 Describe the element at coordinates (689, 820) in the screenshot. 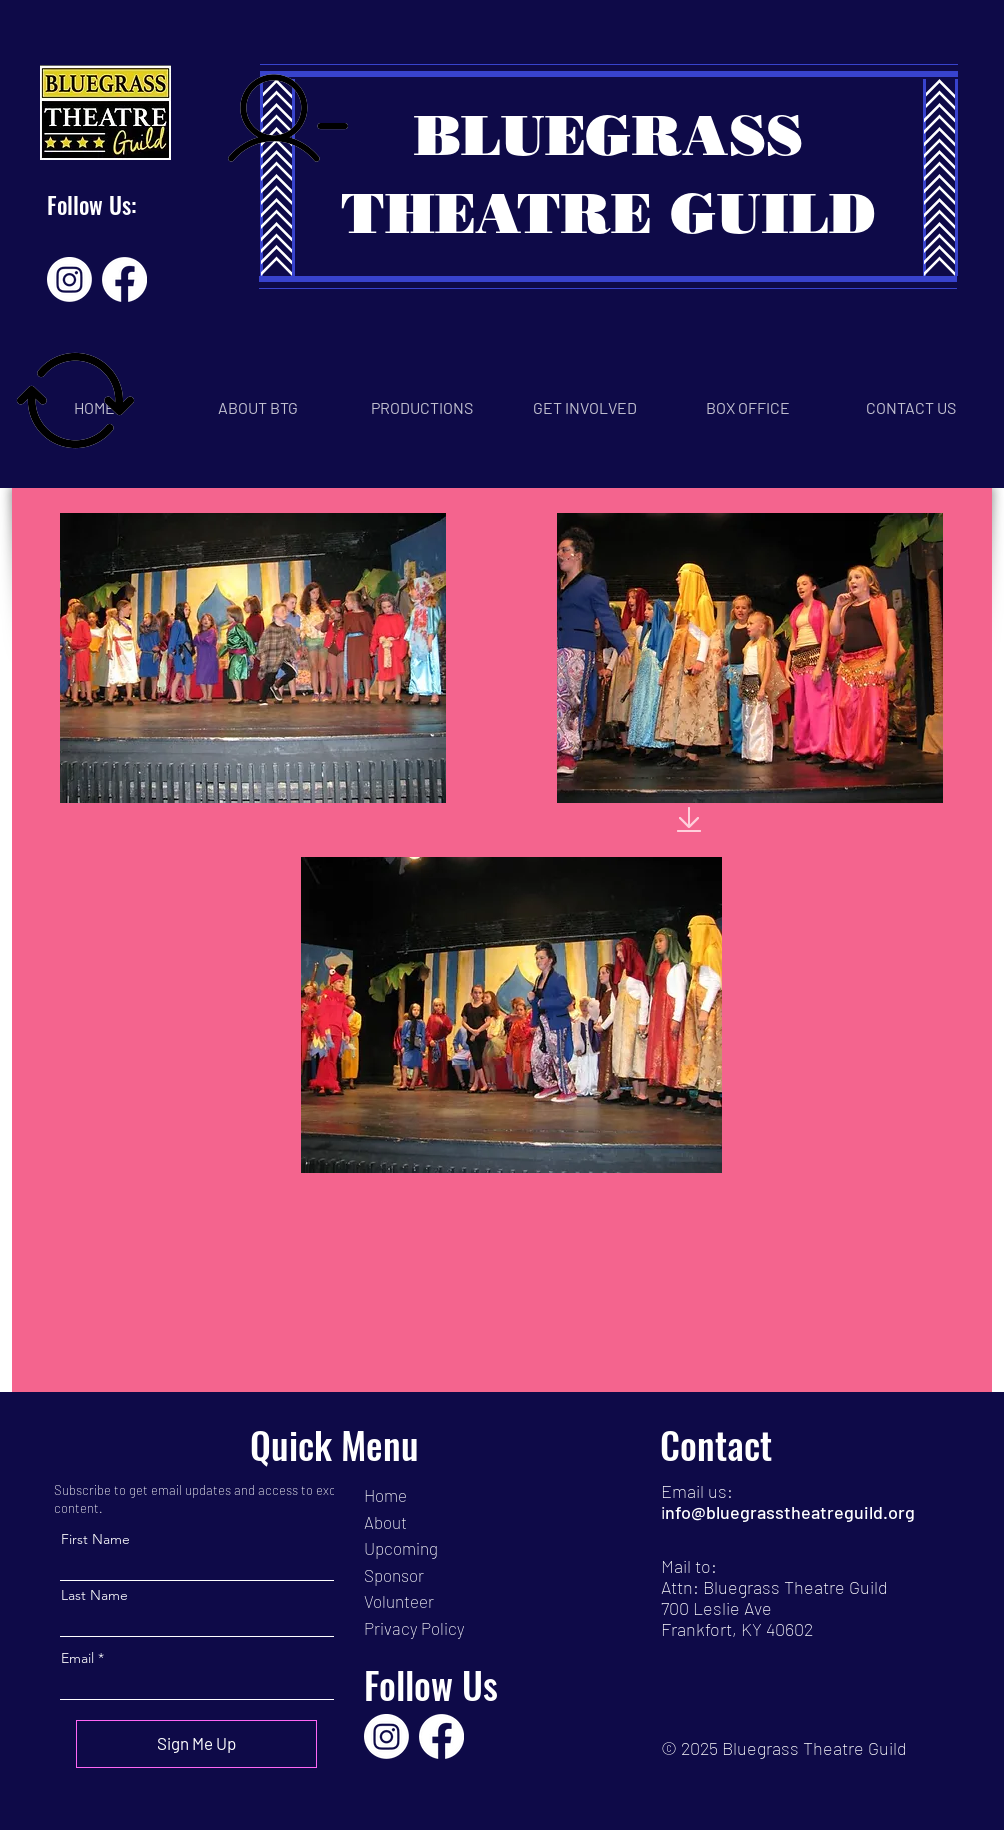

I see `download a file` at that location.